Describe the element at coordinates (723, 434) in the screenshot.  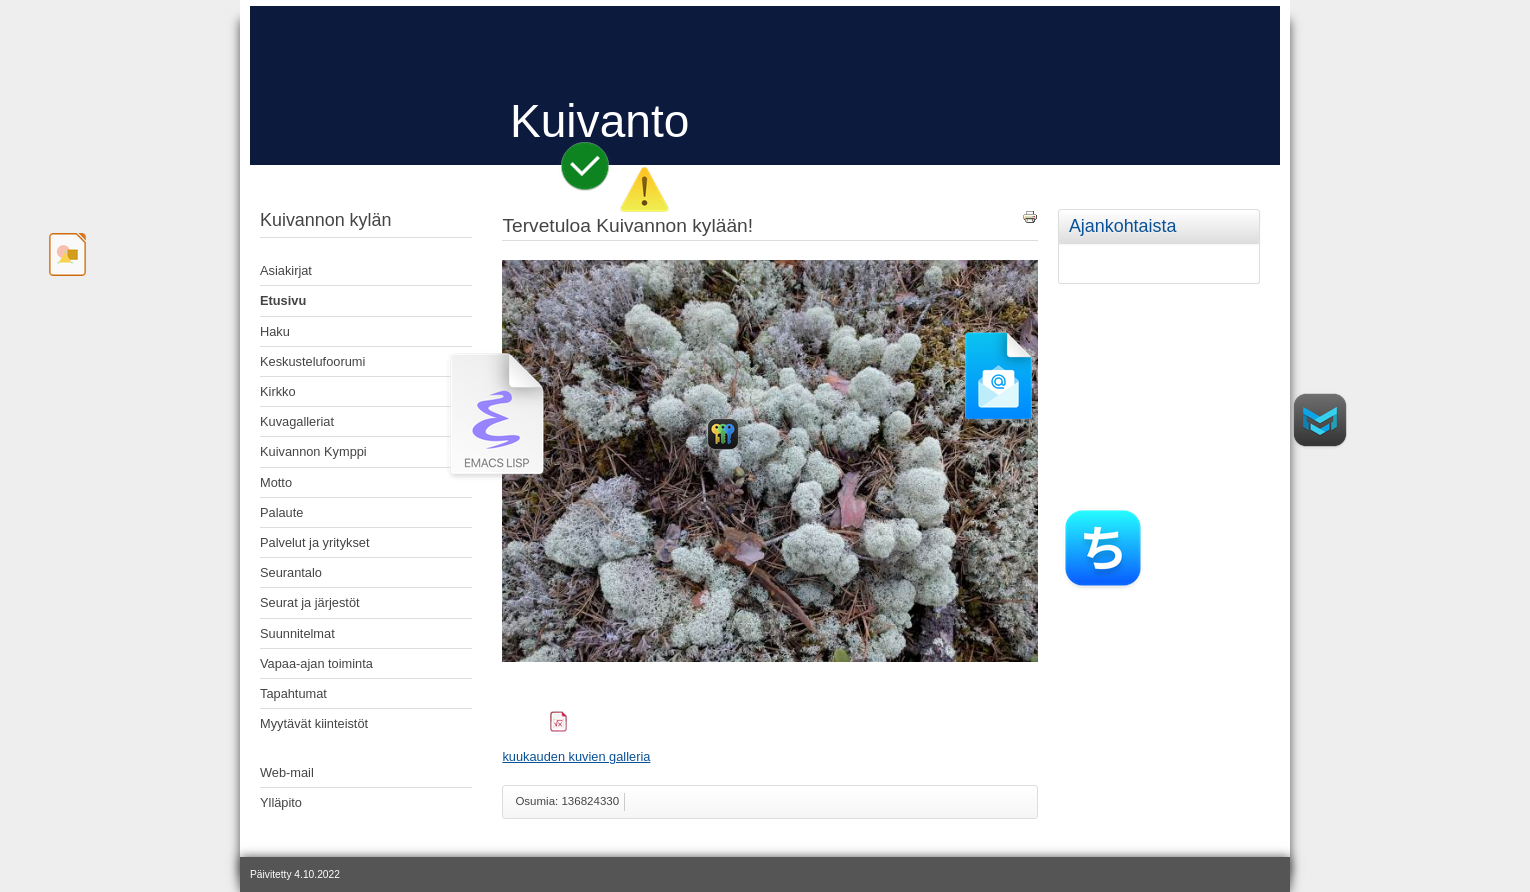
I see `open the passwords app` at that location.